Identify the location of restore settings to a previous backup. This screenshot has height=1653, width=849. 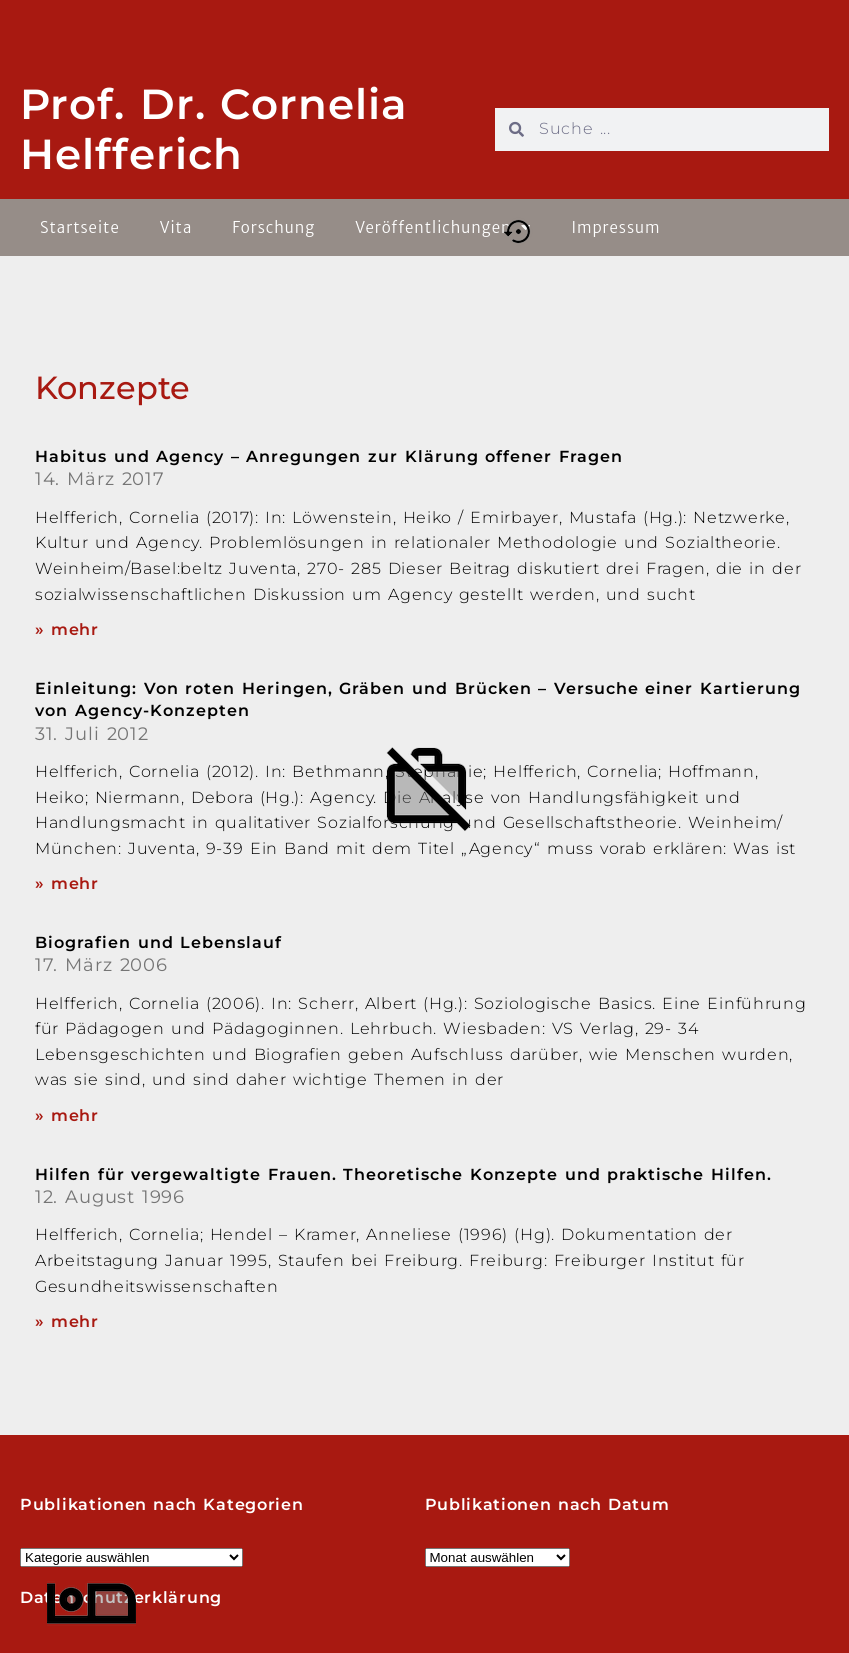
(518, 231).